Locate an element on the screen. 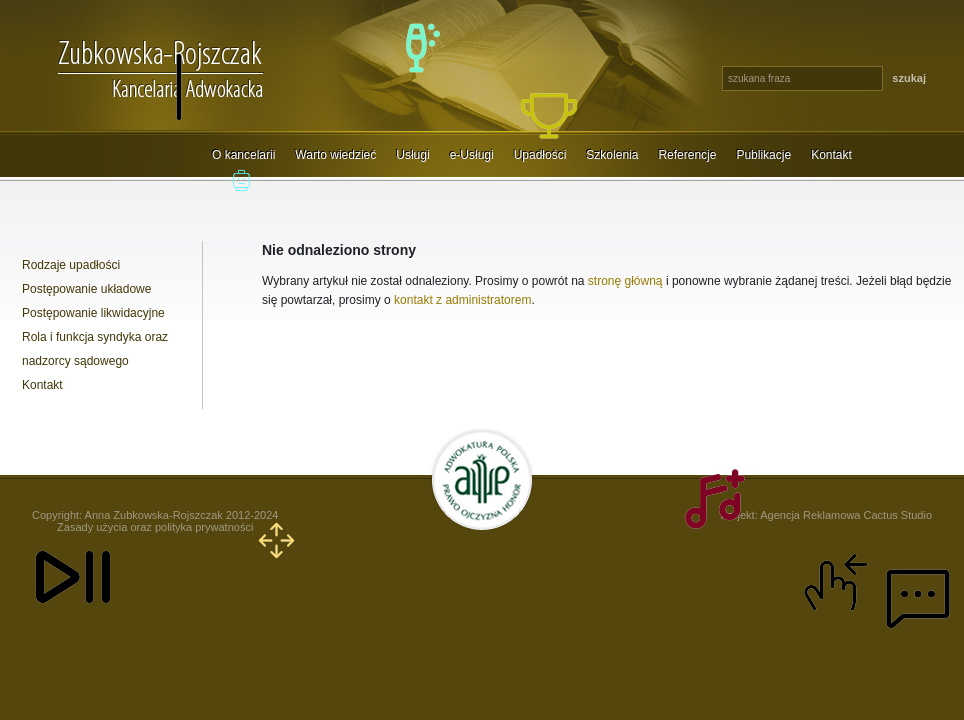  open chat or messaging is located at coordinates (918, 594).